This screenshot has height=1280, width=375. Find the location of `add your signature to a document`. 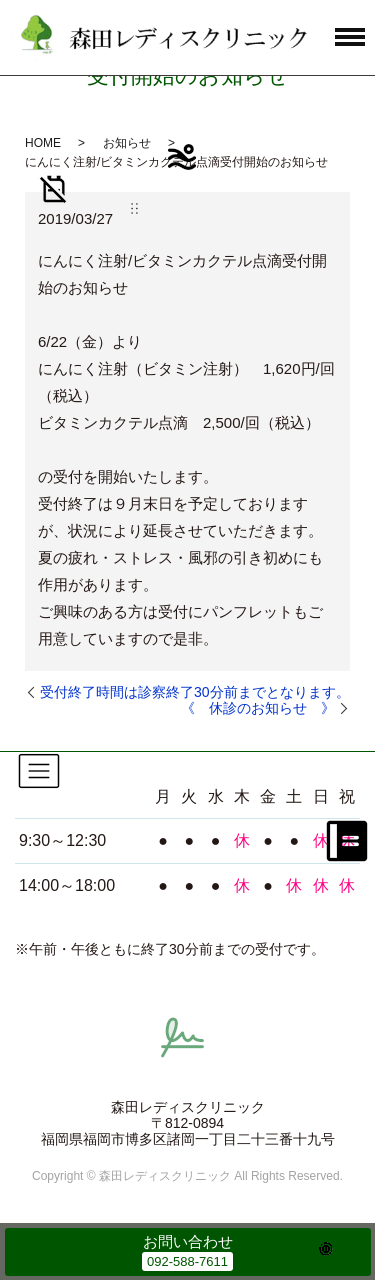

add your signature to a document is located at coordinates (182, 1037).